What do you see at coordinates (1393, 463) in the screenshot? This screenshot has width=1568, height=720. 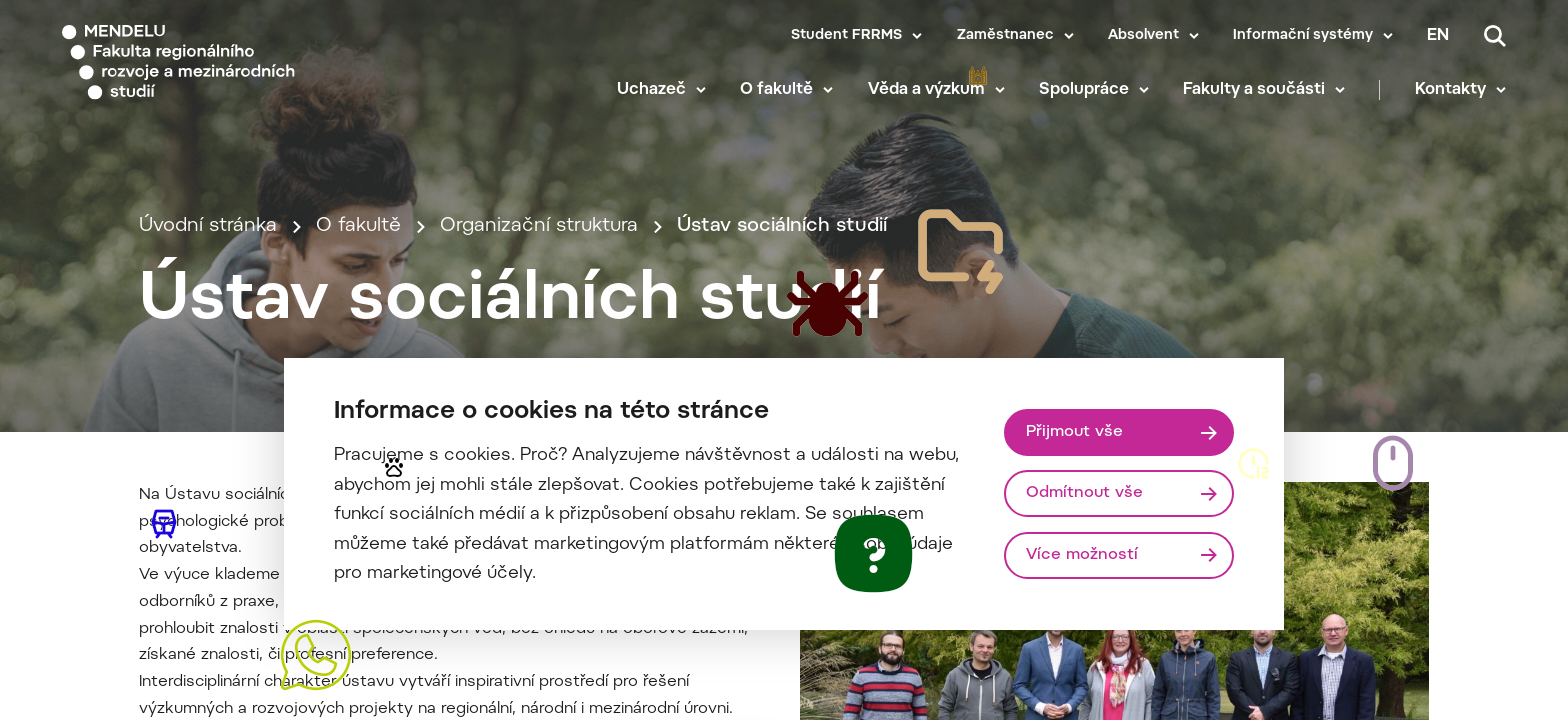 I see `adjust mouse or pointer settings` at bounding box center [1393, 463].